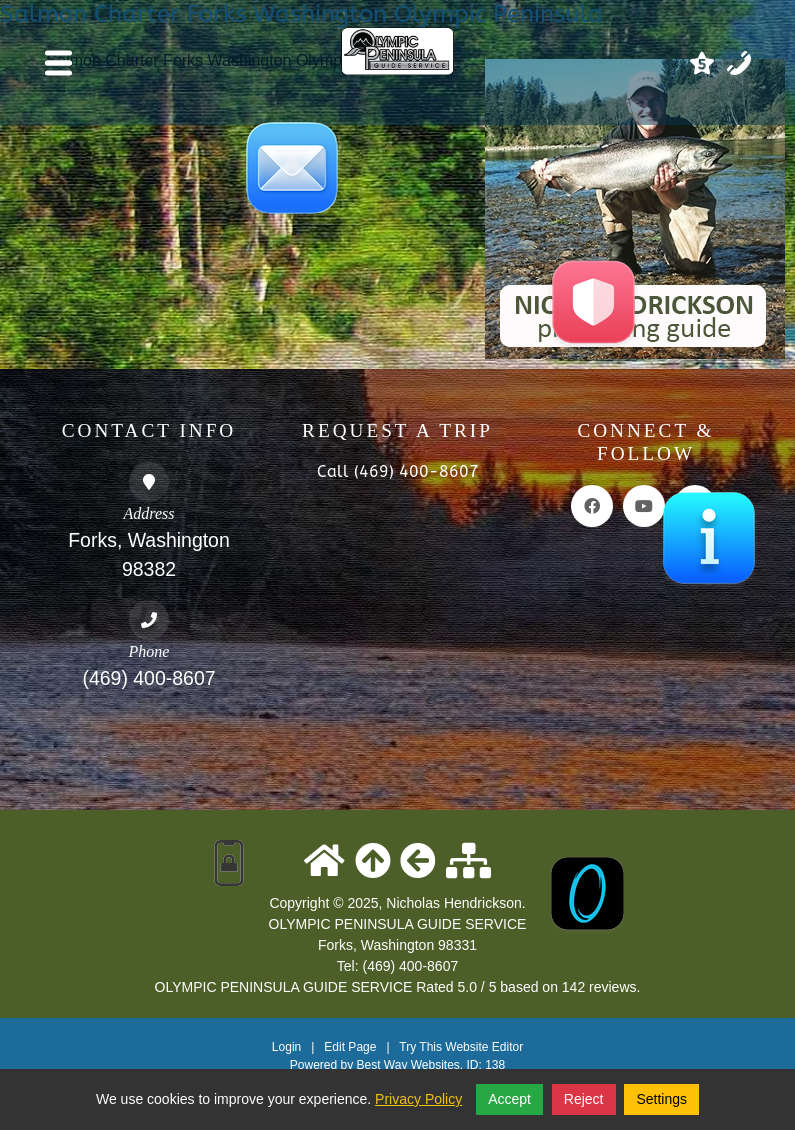 This screenshot has height=1130, width=795. Describe the element at coordinates (587, 893) in the screenshot. I see `open the portal app` at that location.